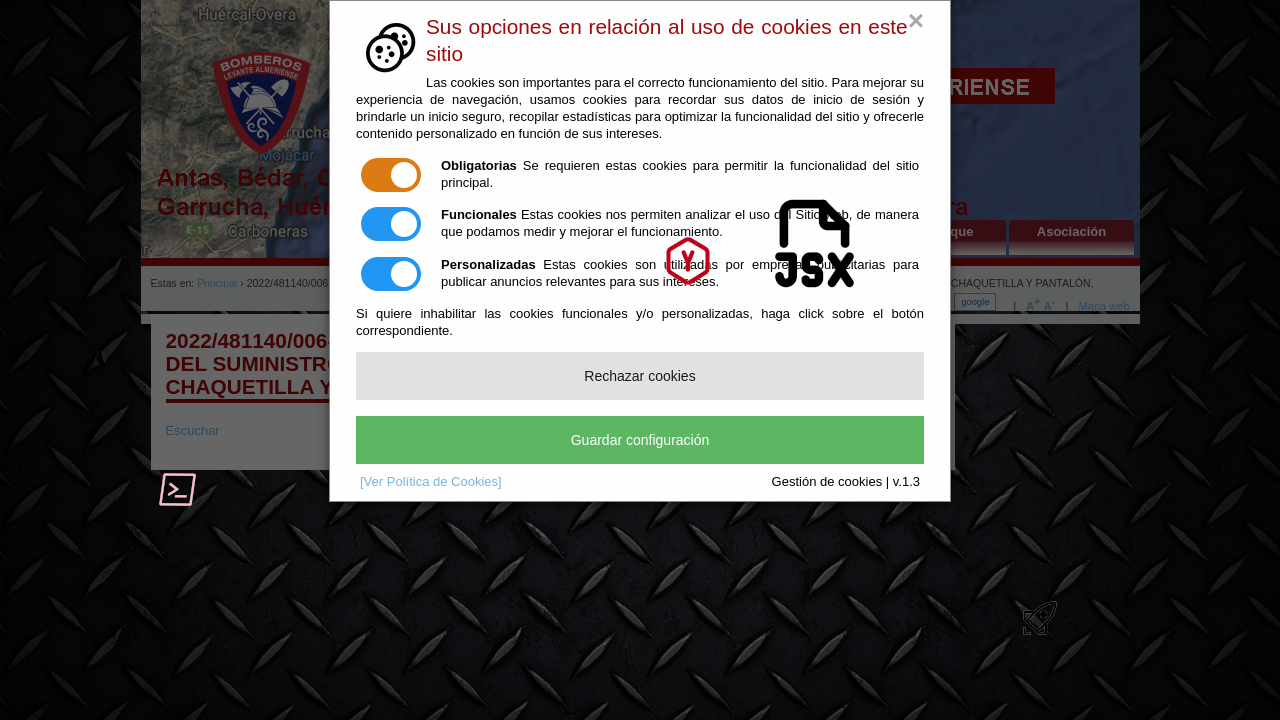 The width and height of the screenshot is (1280, 720). I want to click on indicates a category or section labeled "Y", so click(688, 261).